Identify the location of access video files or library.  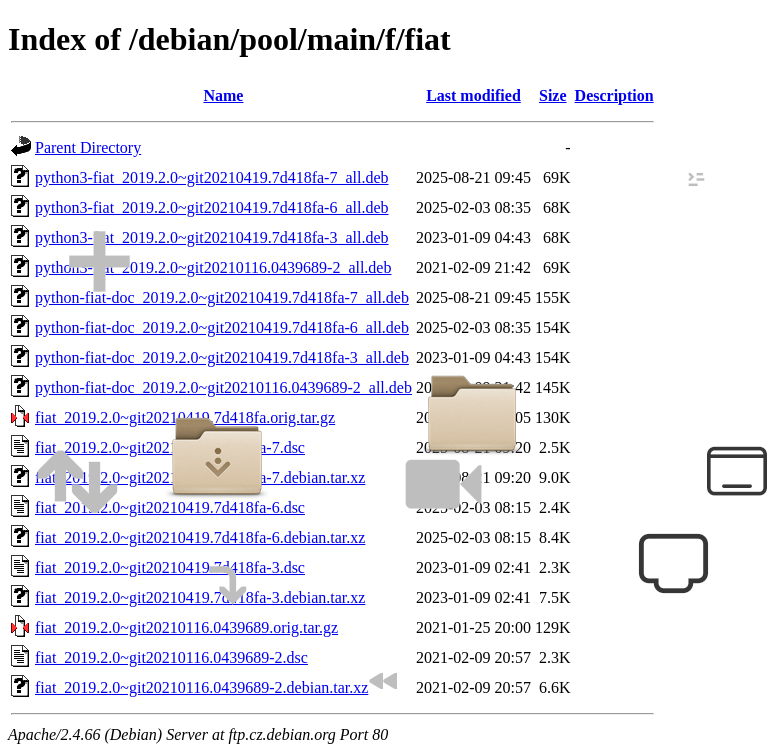
(443, 481).